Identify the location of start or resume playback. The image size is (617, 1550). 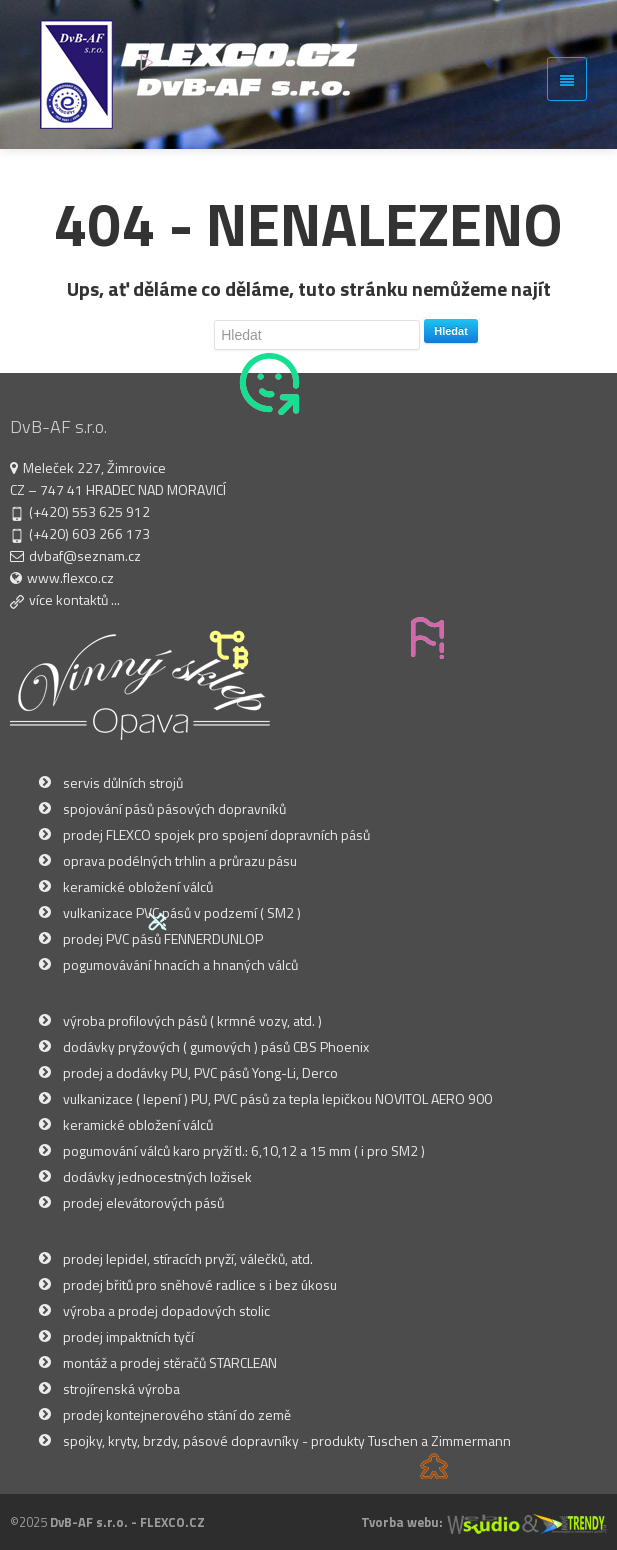
(147, 62).